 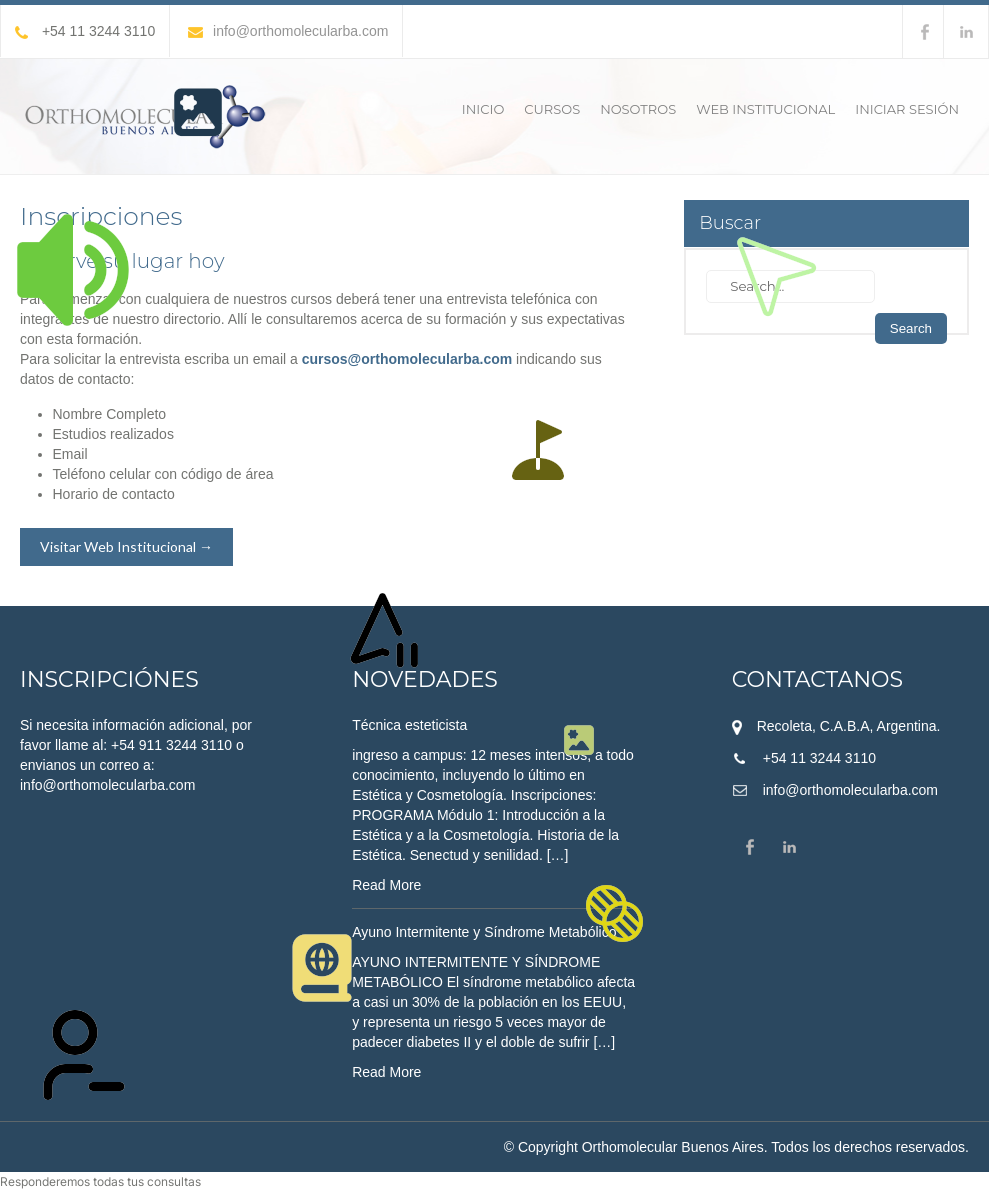 I want to click on access world atlas or geographic reference, so click(x=322, y=968).